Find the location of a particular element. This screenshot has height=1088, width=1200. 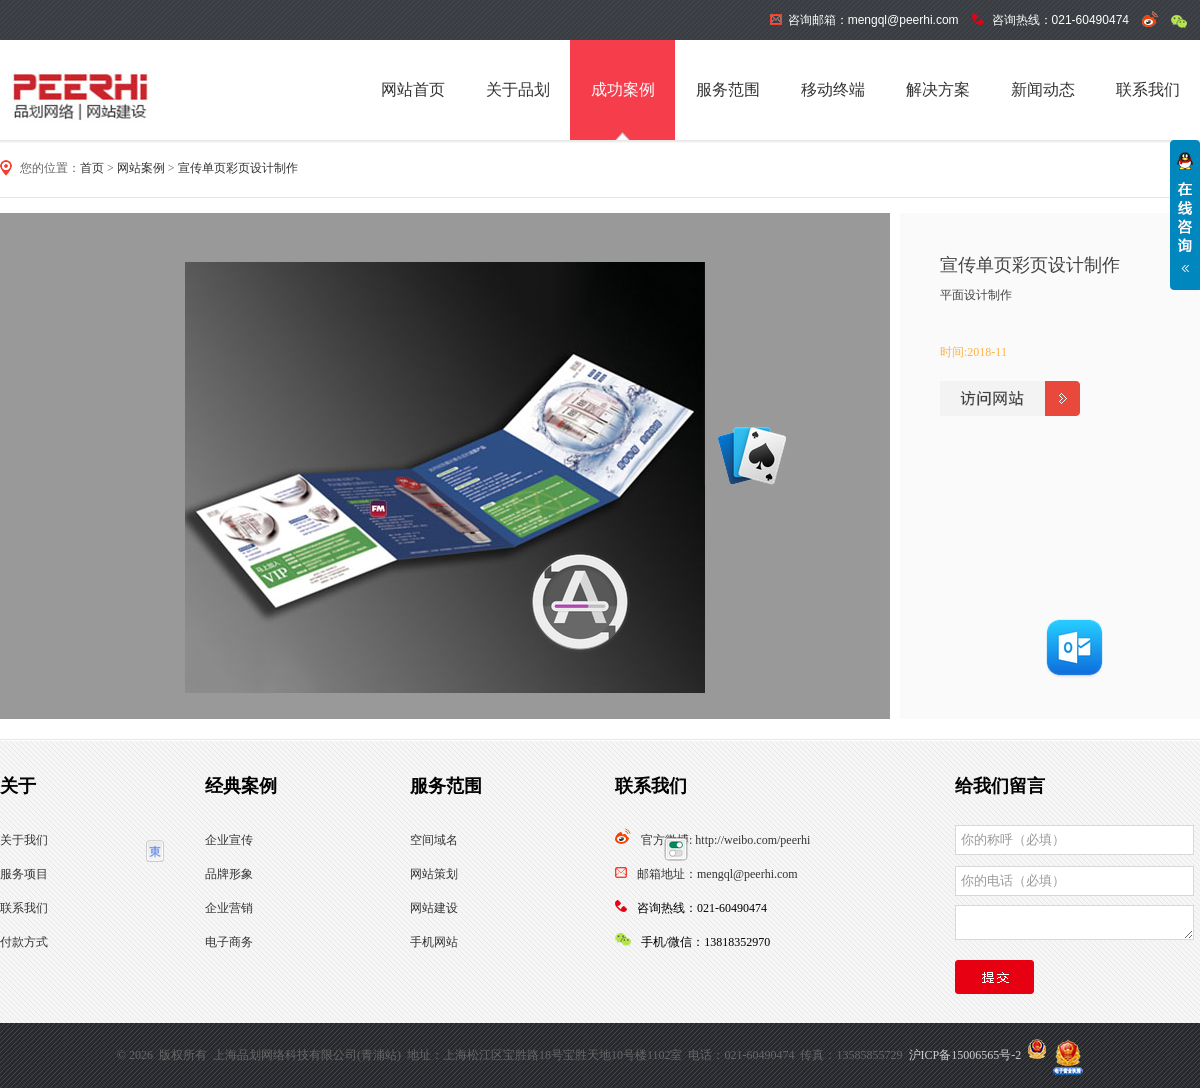

open football manager app is located at coordinates (378, 508).